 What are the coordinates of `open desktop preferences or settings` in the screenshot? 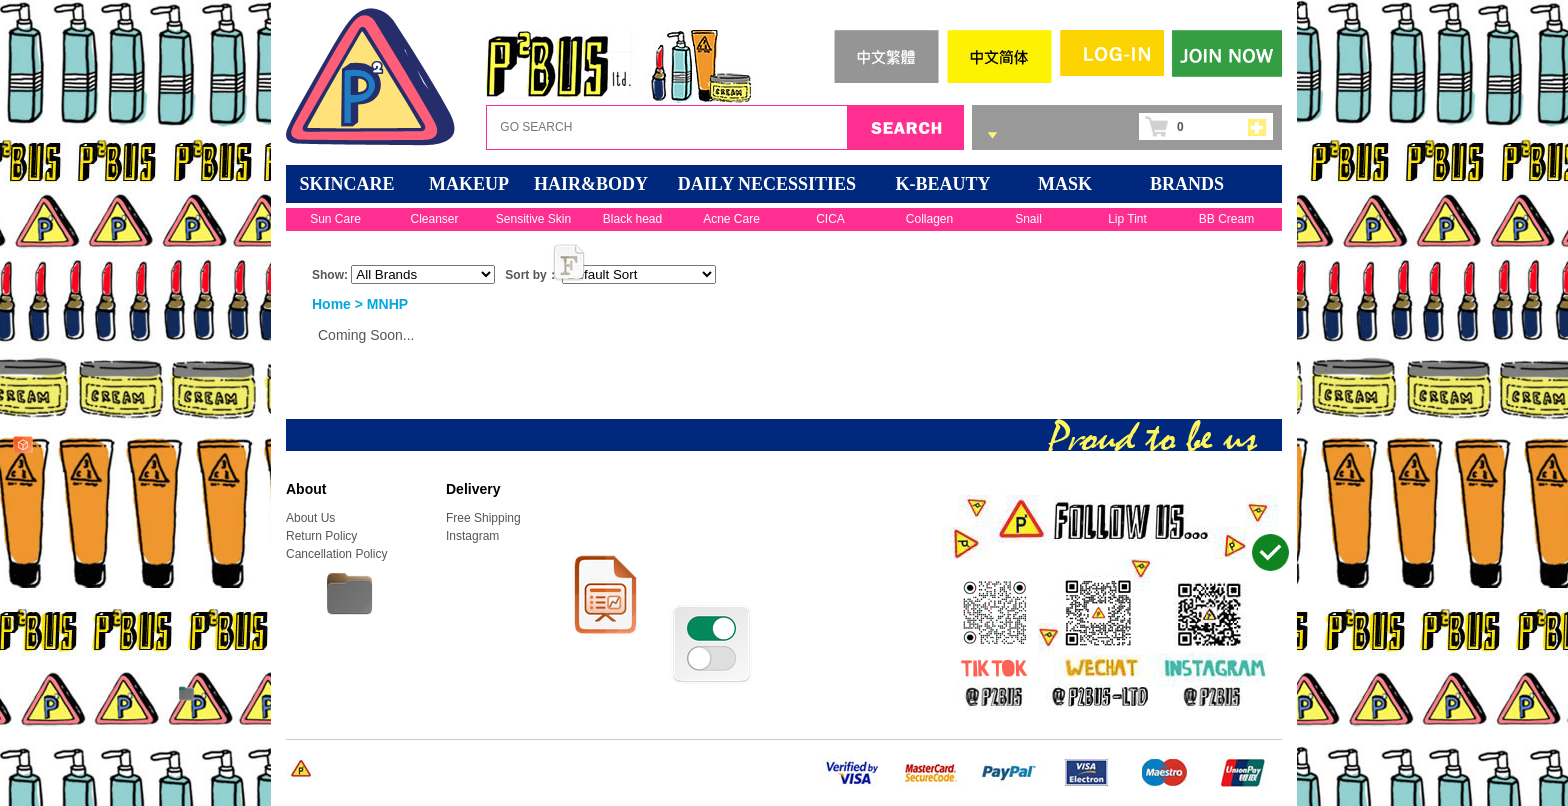 It's located at (711, 643).